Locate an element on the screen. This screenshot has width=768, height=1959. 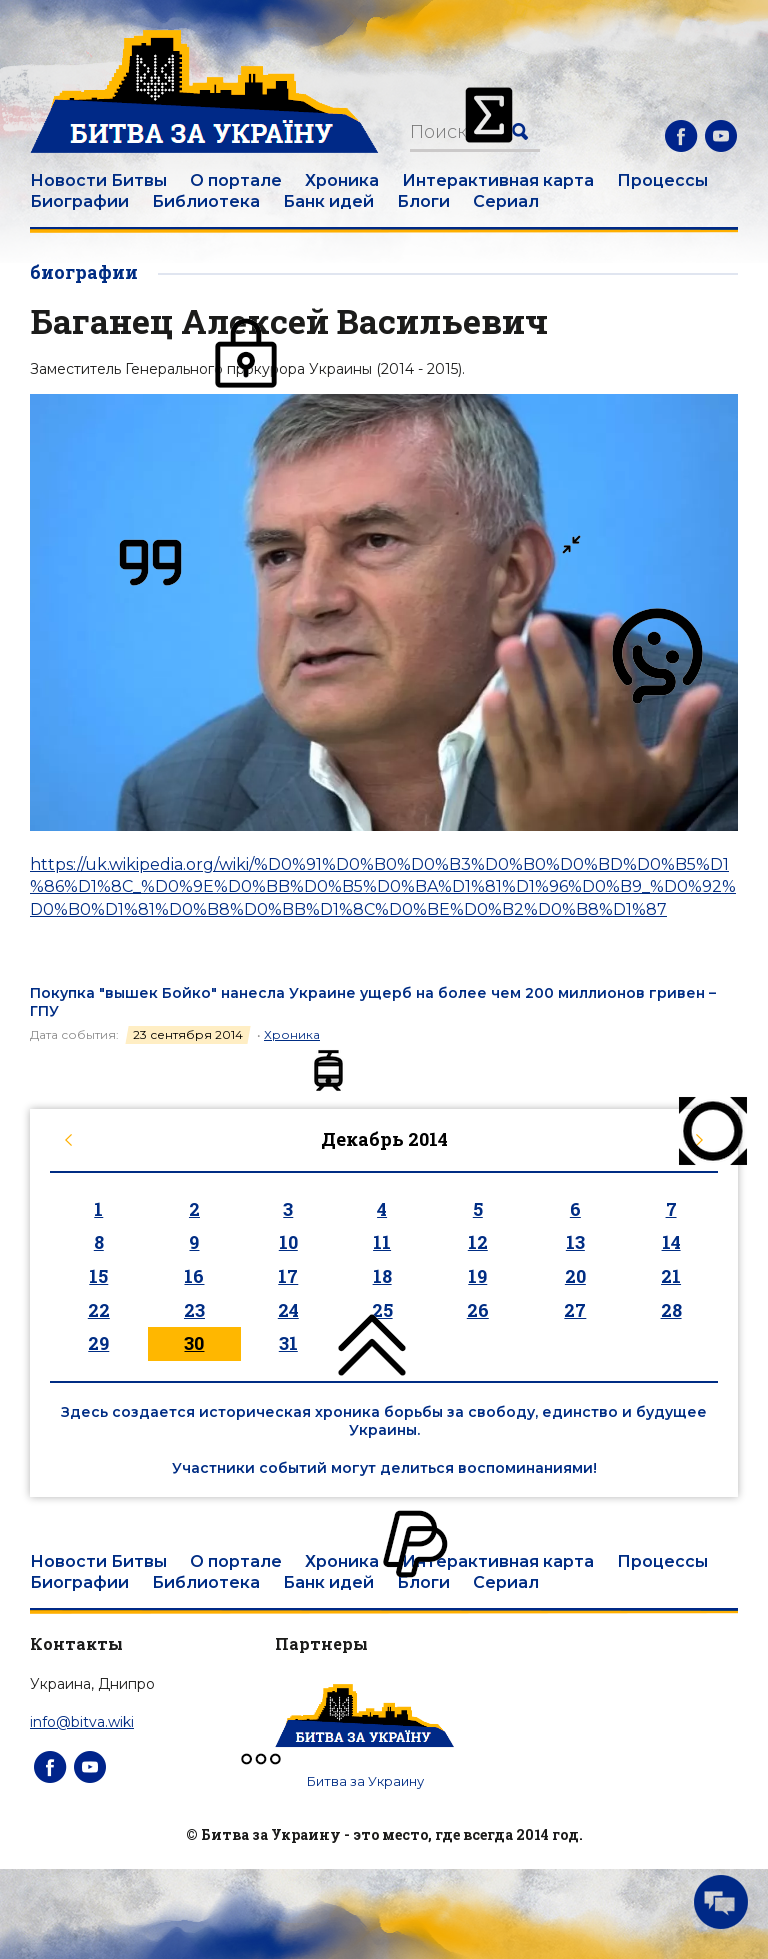
open more options menu is located at coordinates (261, 1759).